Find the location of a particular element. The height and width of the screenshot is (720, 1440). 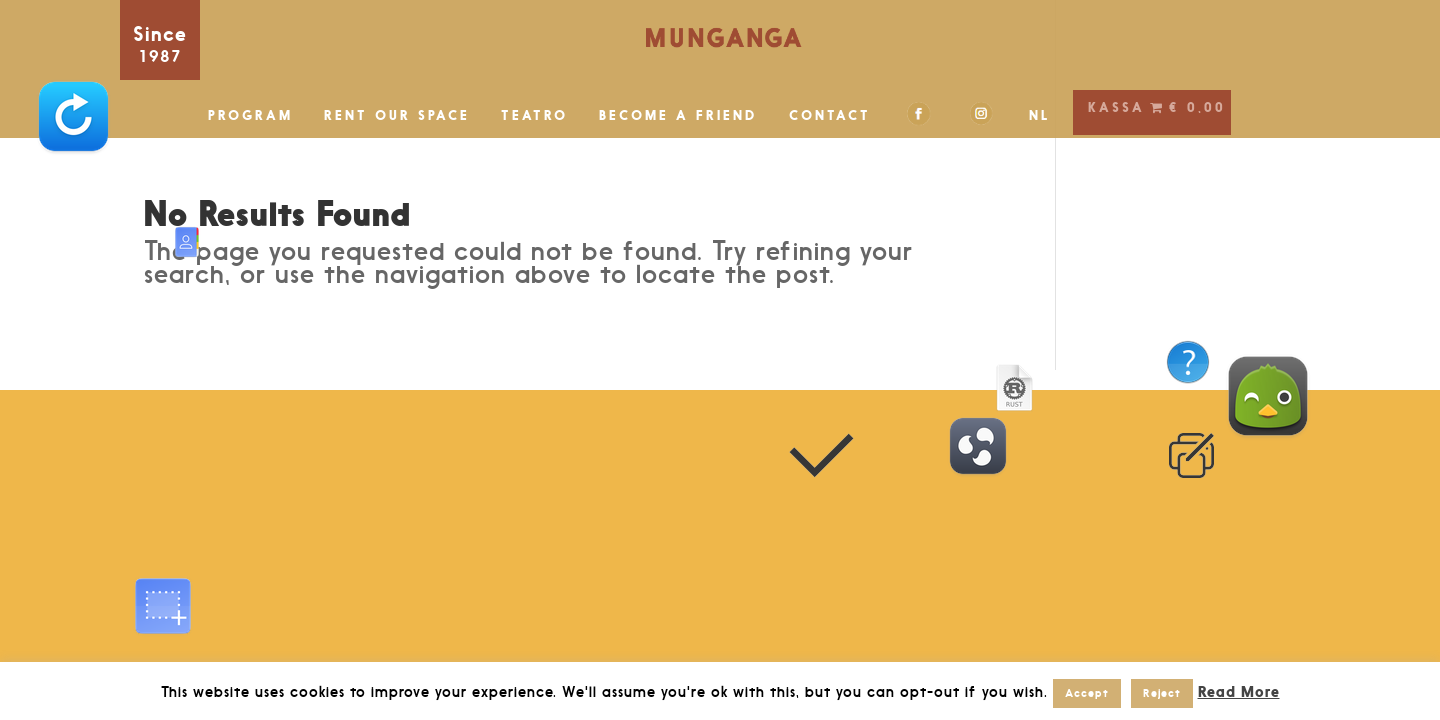

restart the system or application is located at coordinates (73, 116).